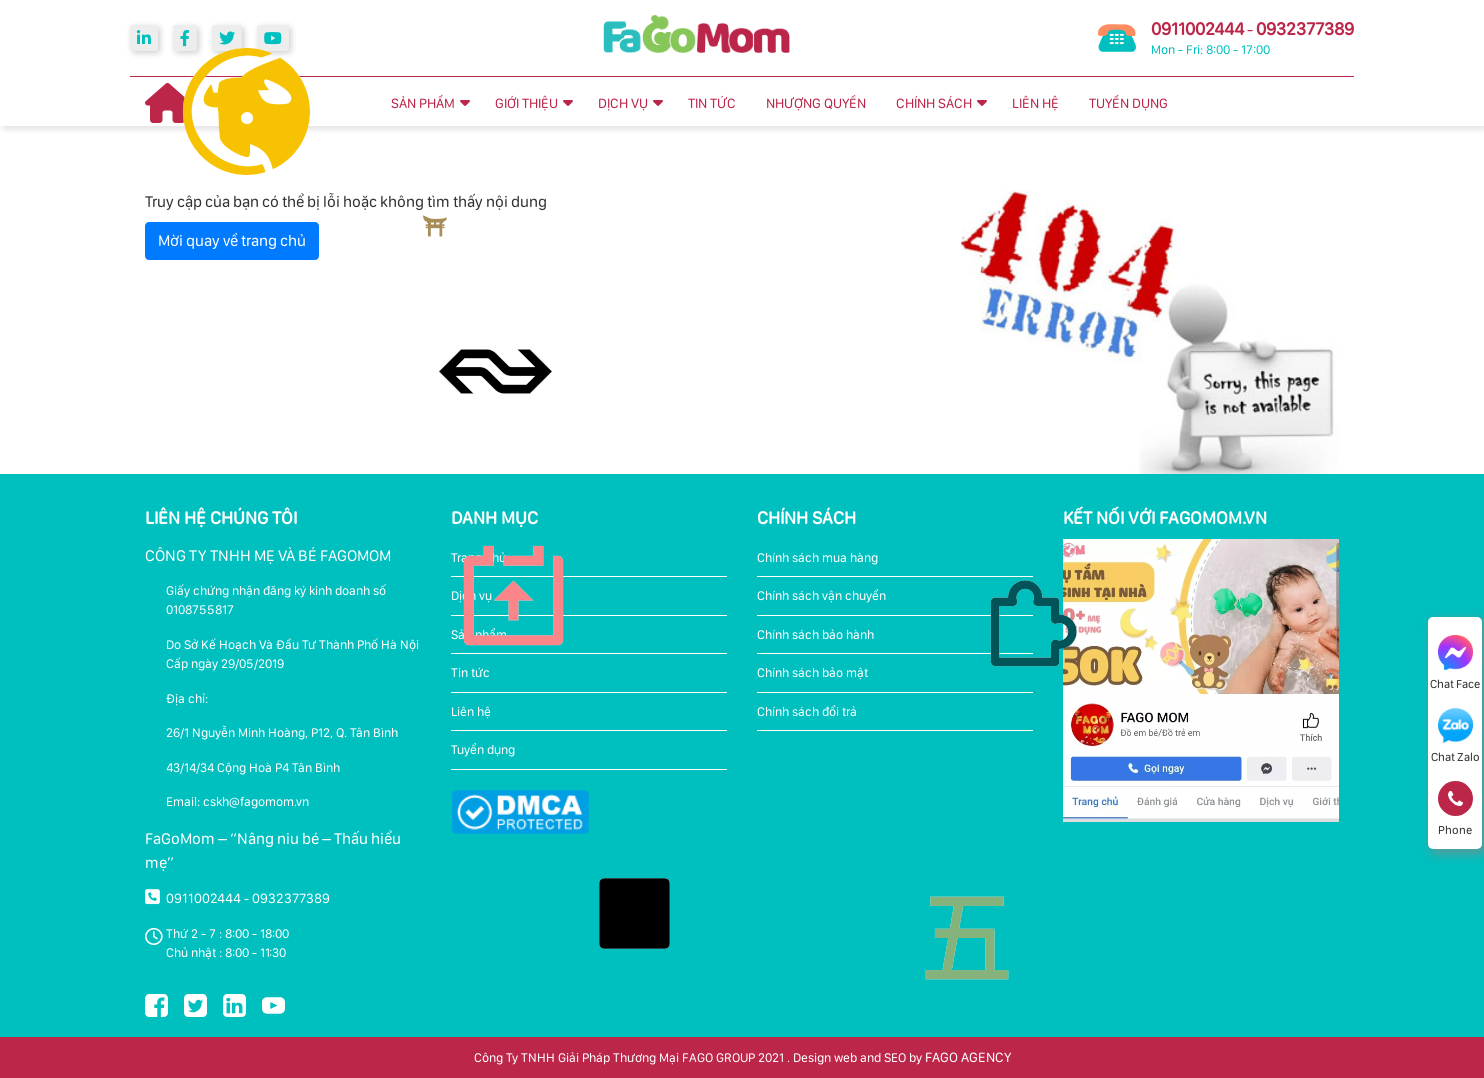 Image resolution: width=1484 pixels, height=1078 pixels. I want to click on stop media playback, so click(634, 913).